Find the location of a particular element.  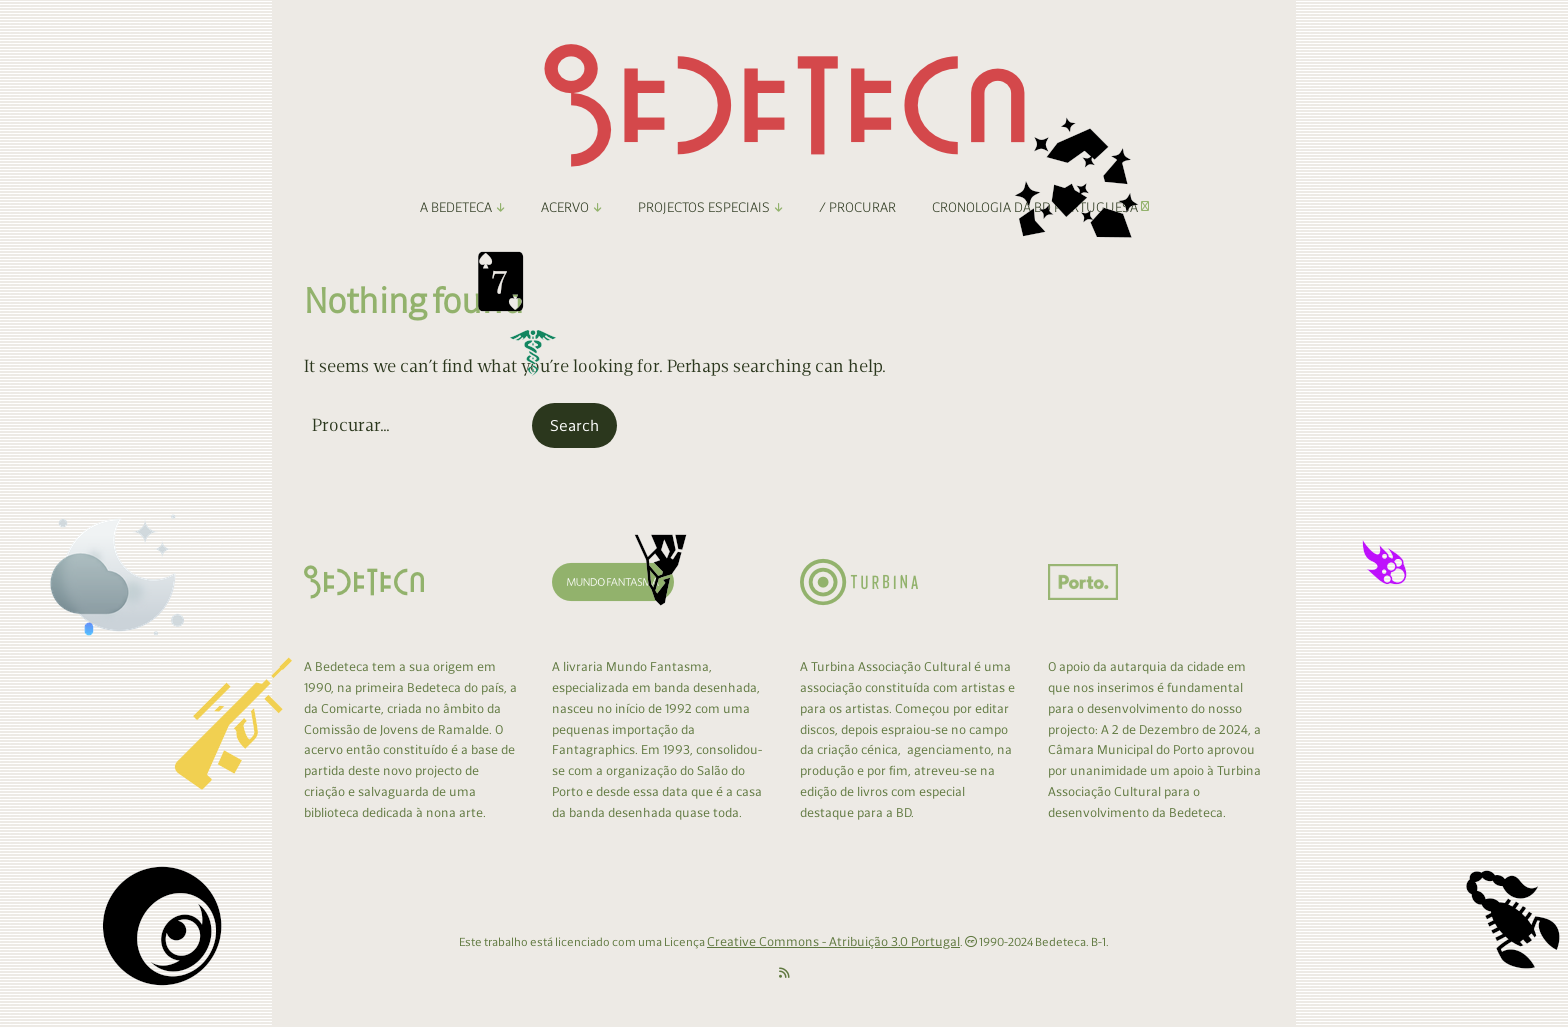

seven of spades playing card is located at coordinates (500, 281).